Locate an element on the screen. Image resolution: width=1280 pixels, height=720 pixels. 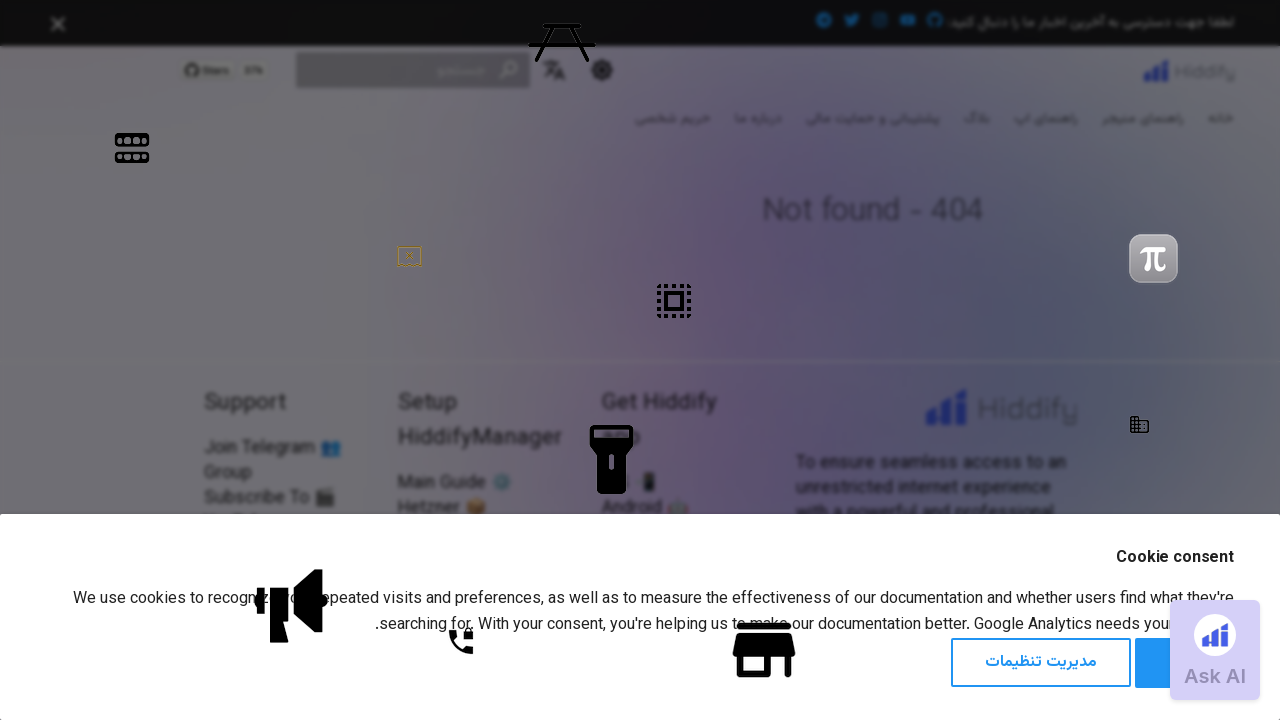
cancel or void a receipt is located at coordinates (409, 256).